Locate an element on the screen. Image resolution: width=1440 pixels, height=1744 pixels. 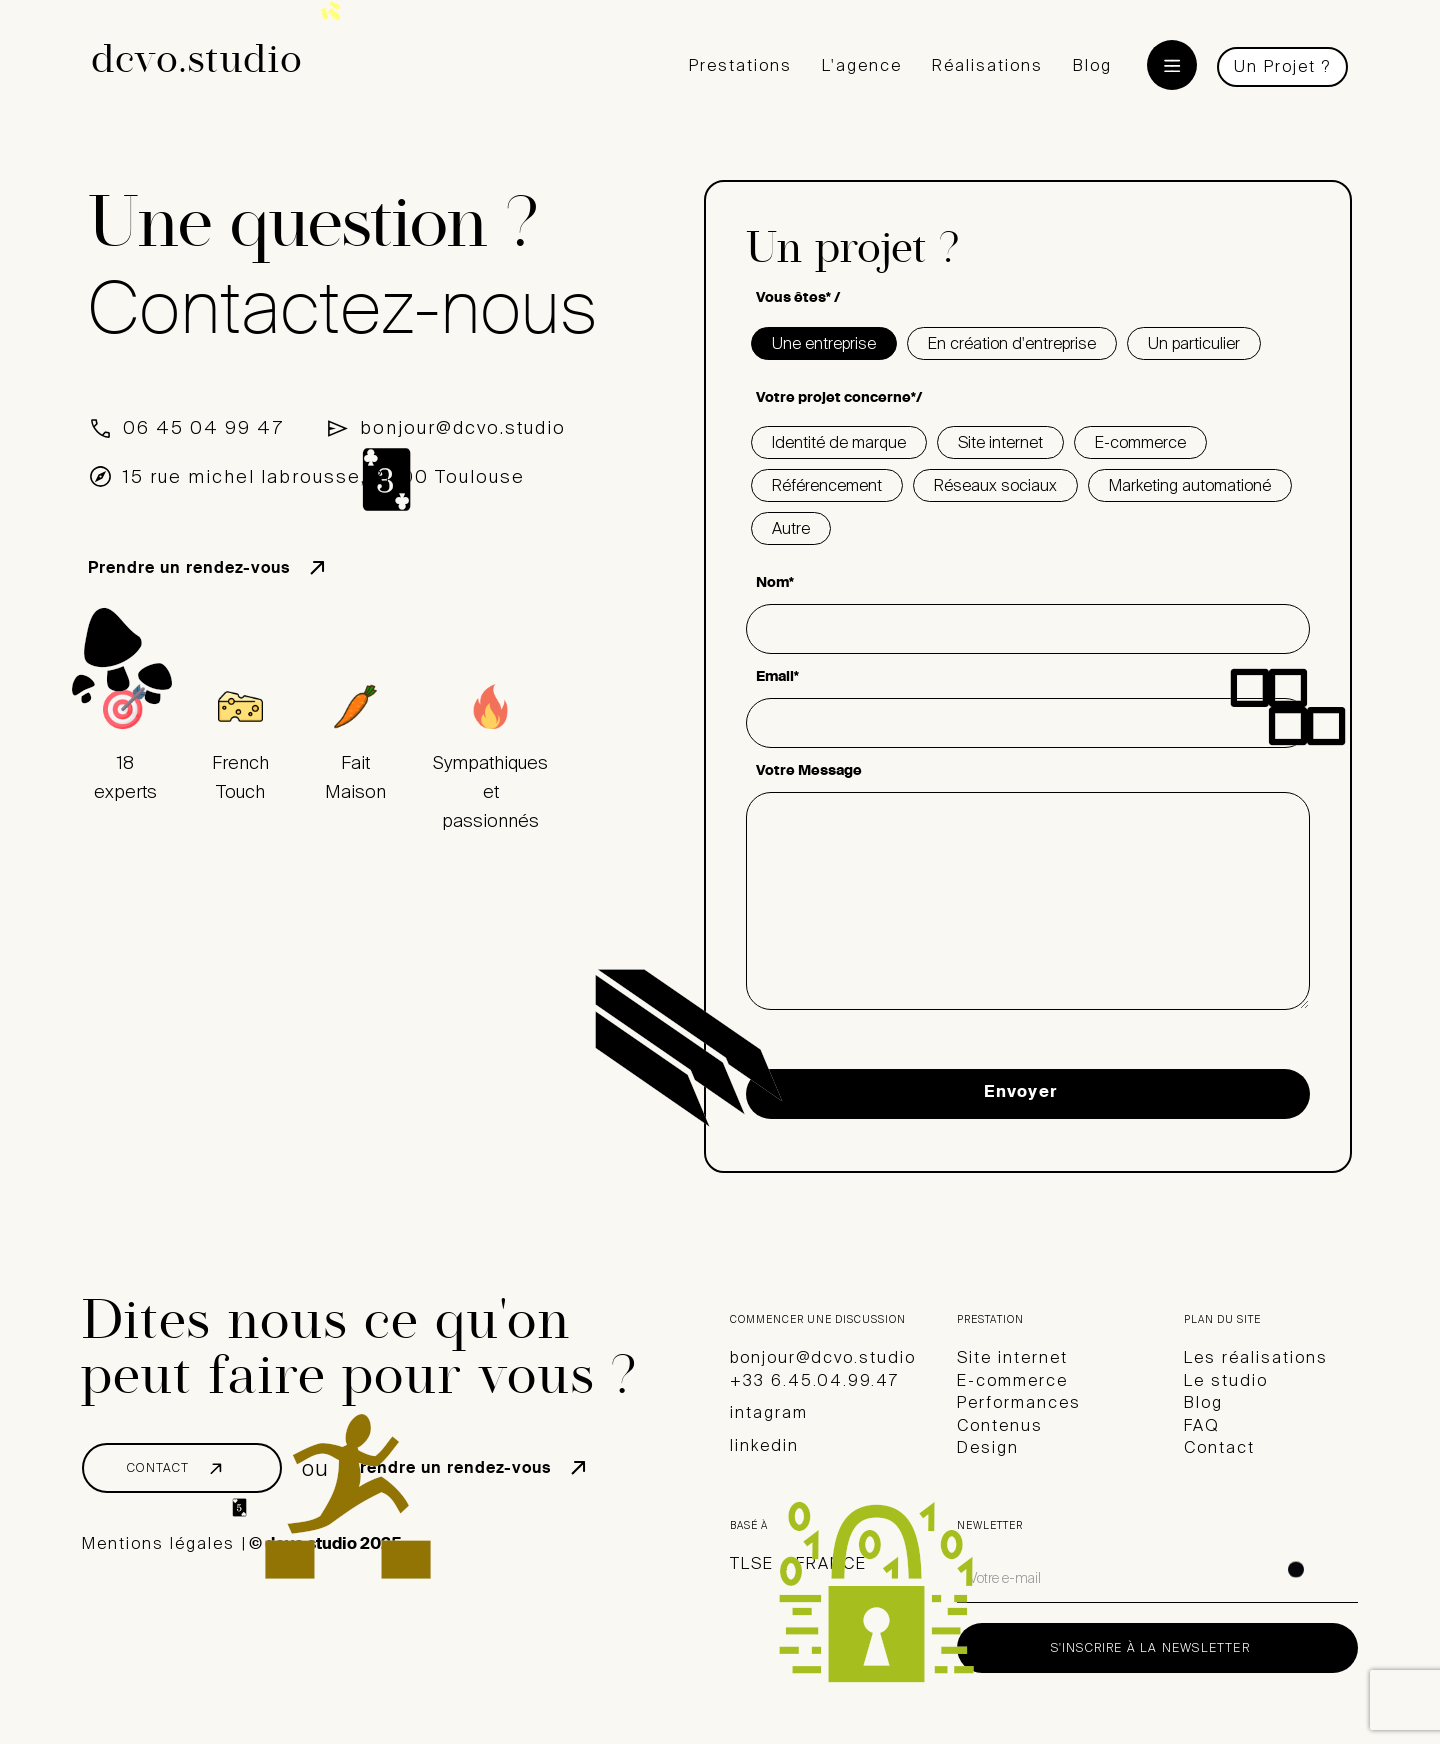
rotate or place a z-shaped tetris block is located at coordinates (1288, 707).